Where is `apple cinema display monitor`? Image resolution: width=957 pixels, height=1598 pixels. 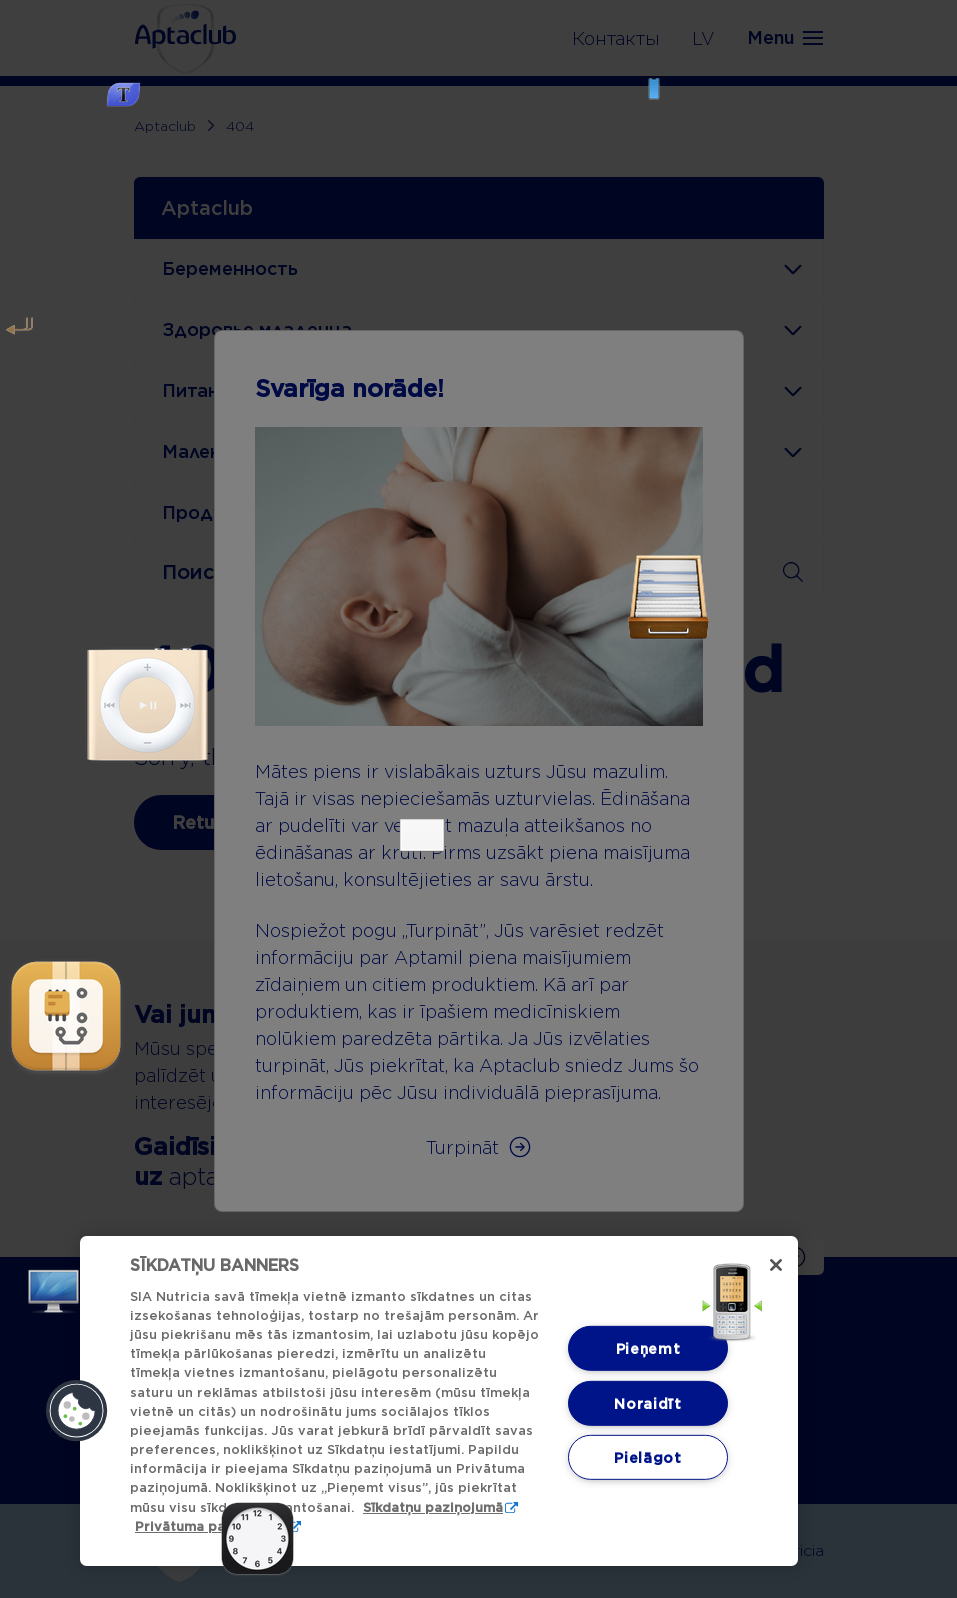 apple cinema display monitor is located at coordinates (53, 1289).